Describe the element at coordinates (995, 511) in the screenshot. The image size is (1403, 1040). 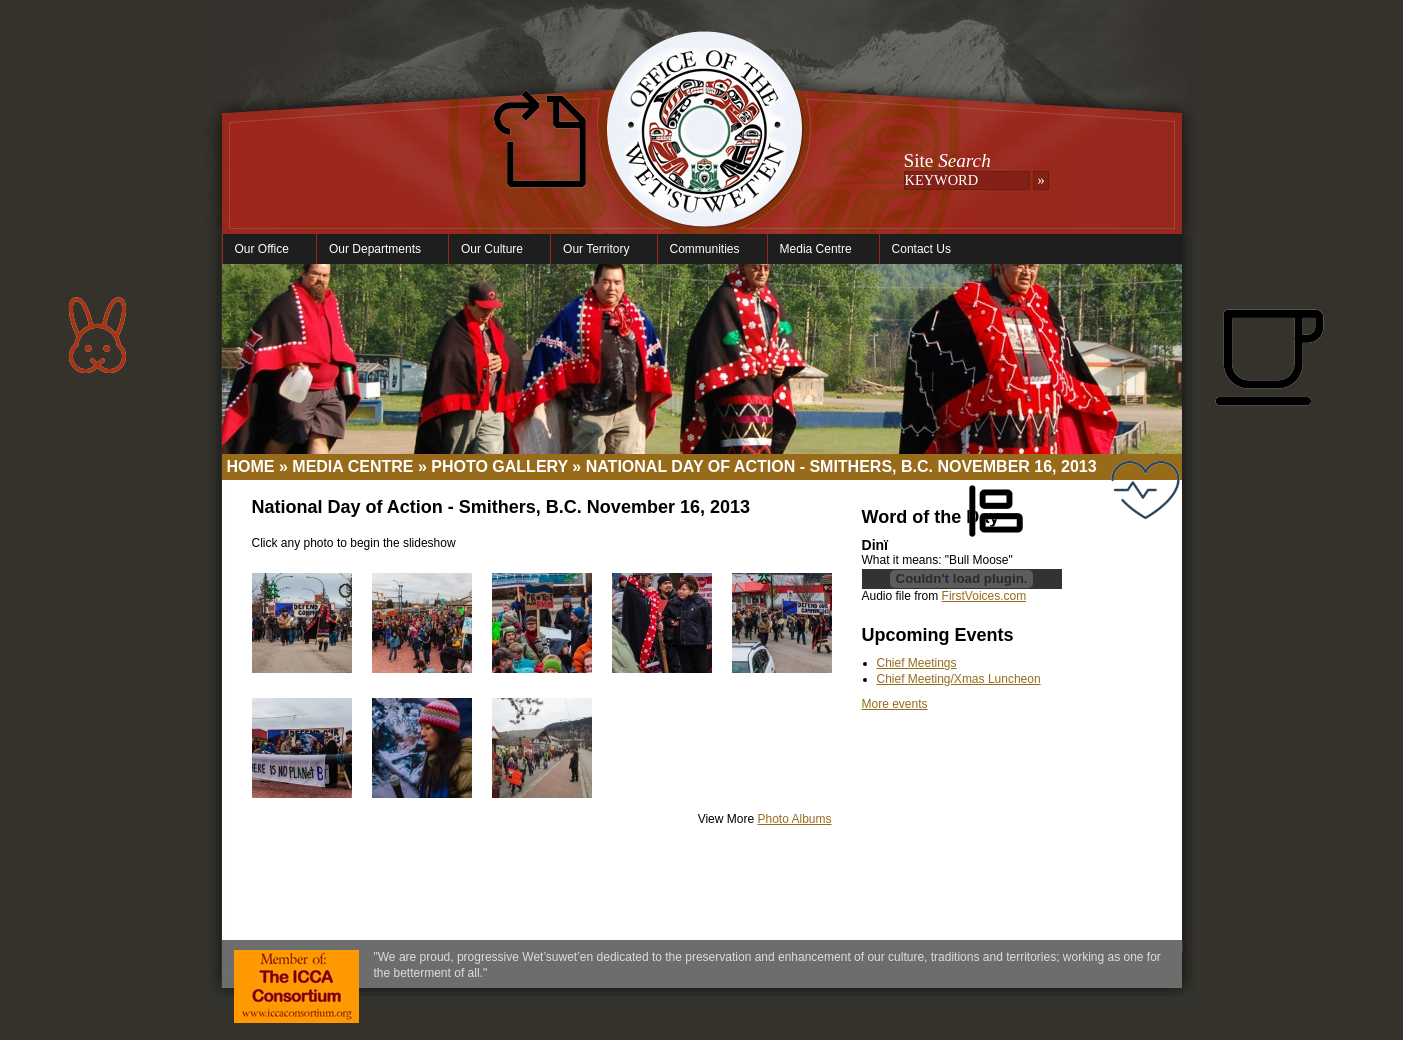
I see `align text to the left` at that location.